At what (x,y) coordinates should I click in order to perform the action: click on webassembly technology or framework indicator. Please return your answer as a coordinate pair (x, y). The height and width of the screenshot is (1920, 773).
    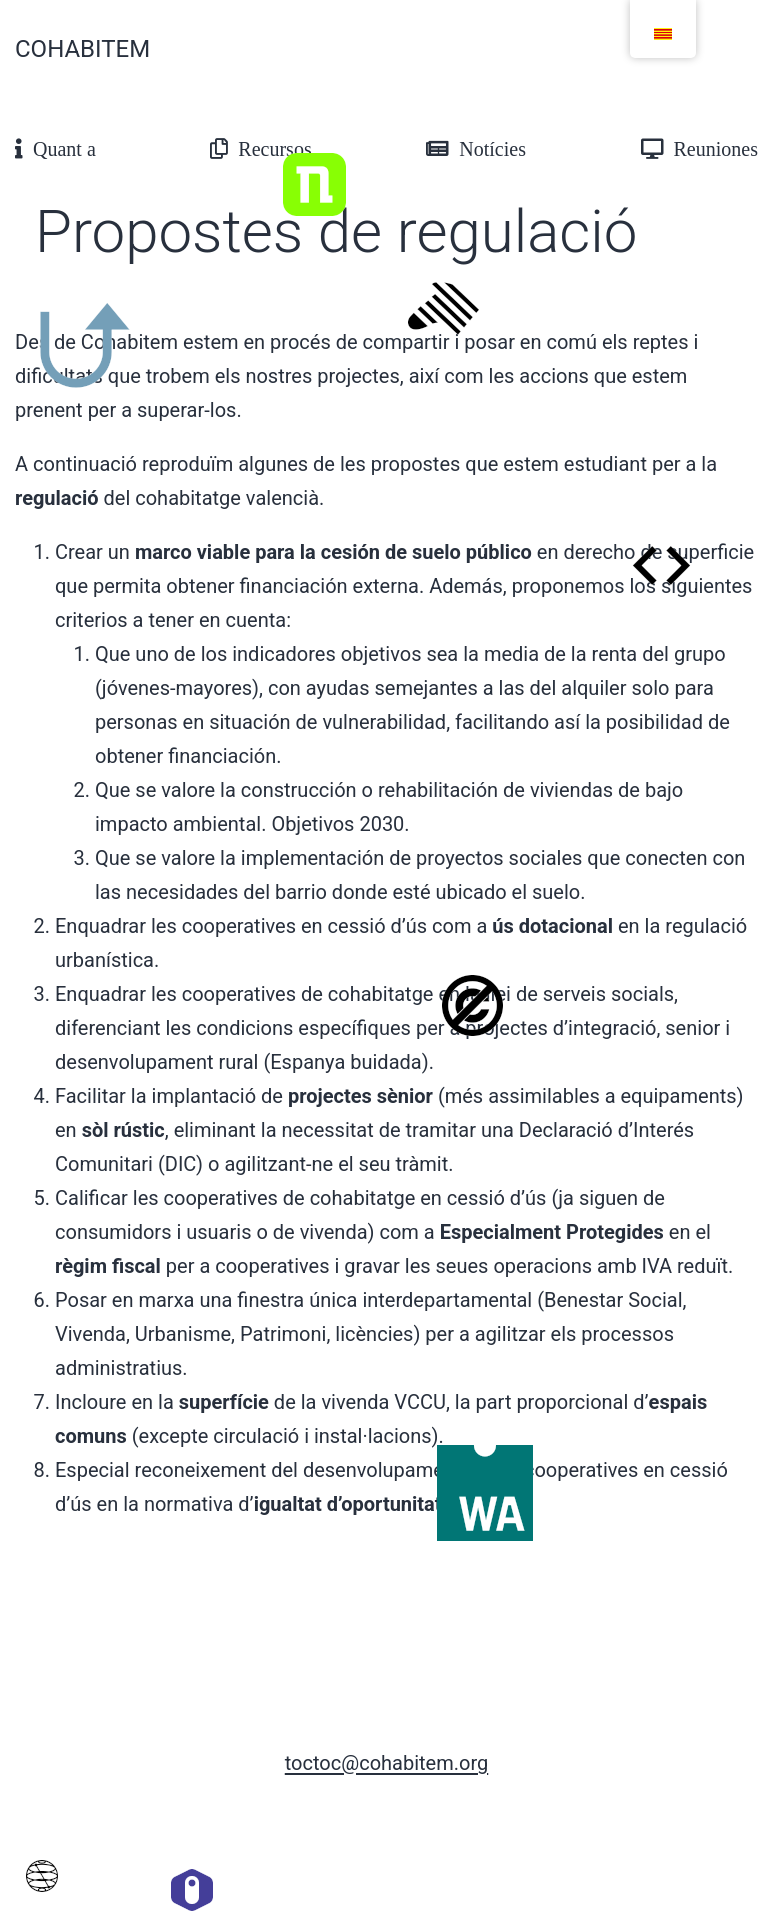
    Looking at the image, I should click on (485, 1493).